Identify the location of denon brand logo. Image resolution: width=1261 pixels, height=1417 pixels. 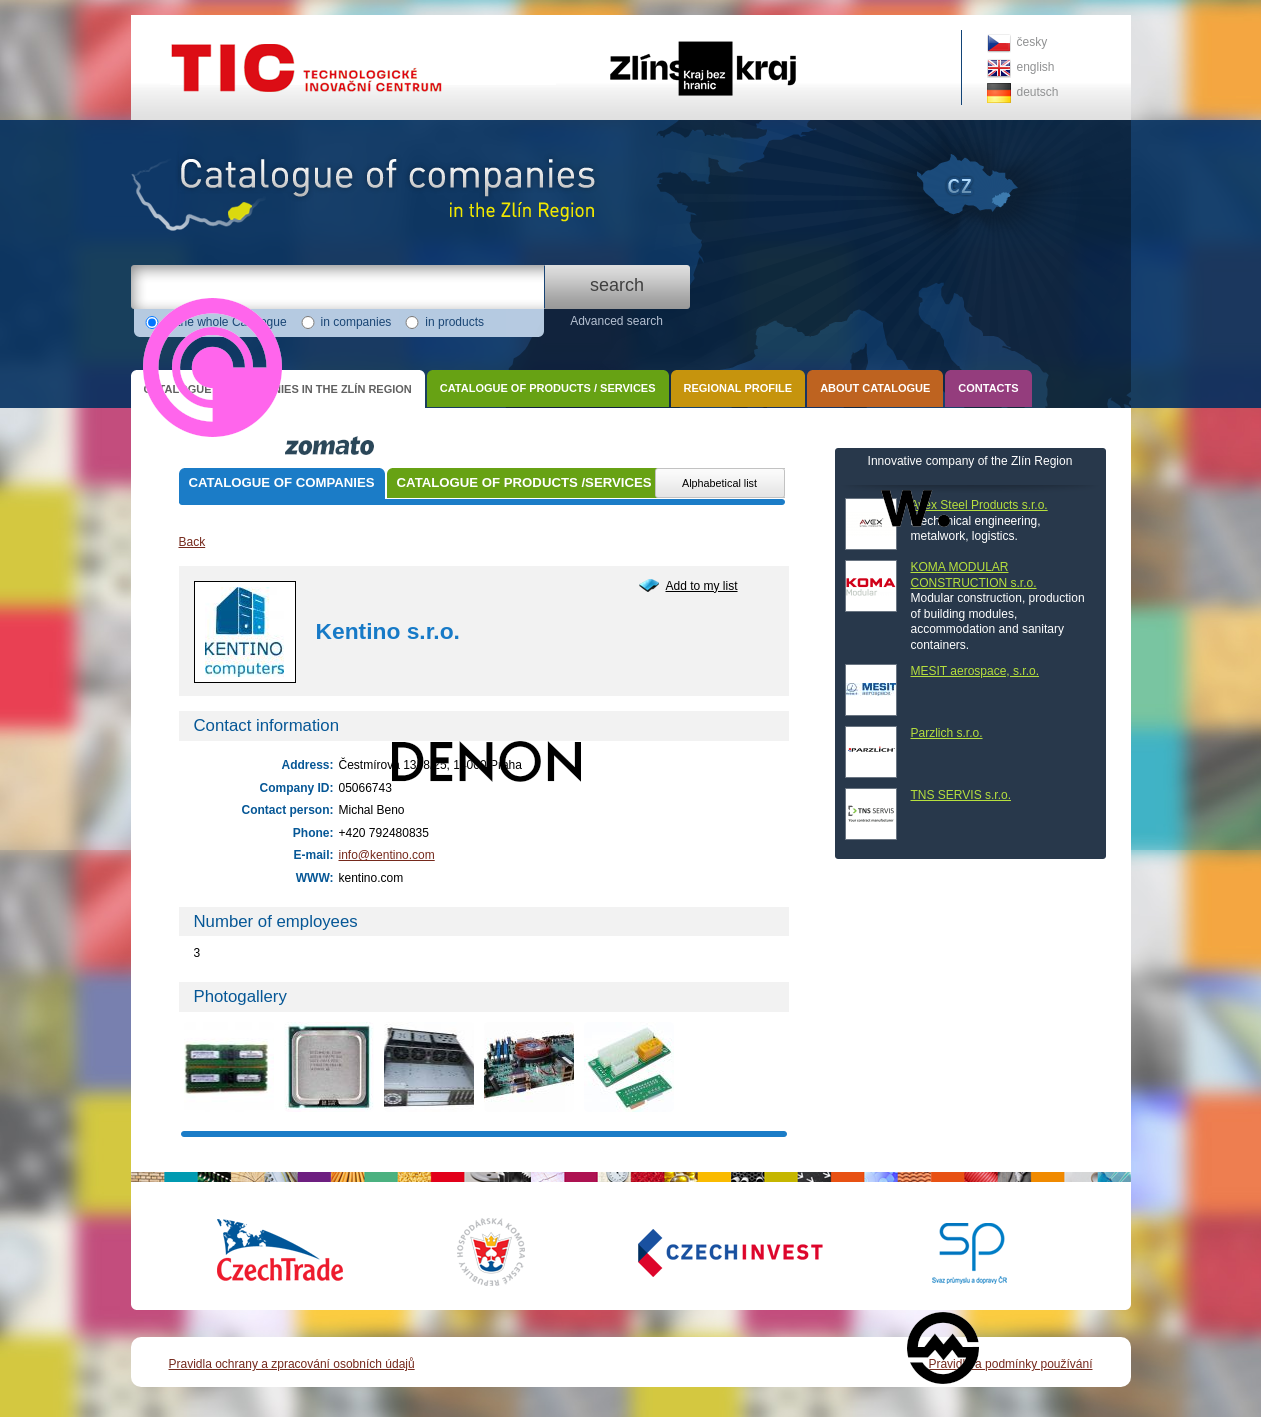
(486, 761).